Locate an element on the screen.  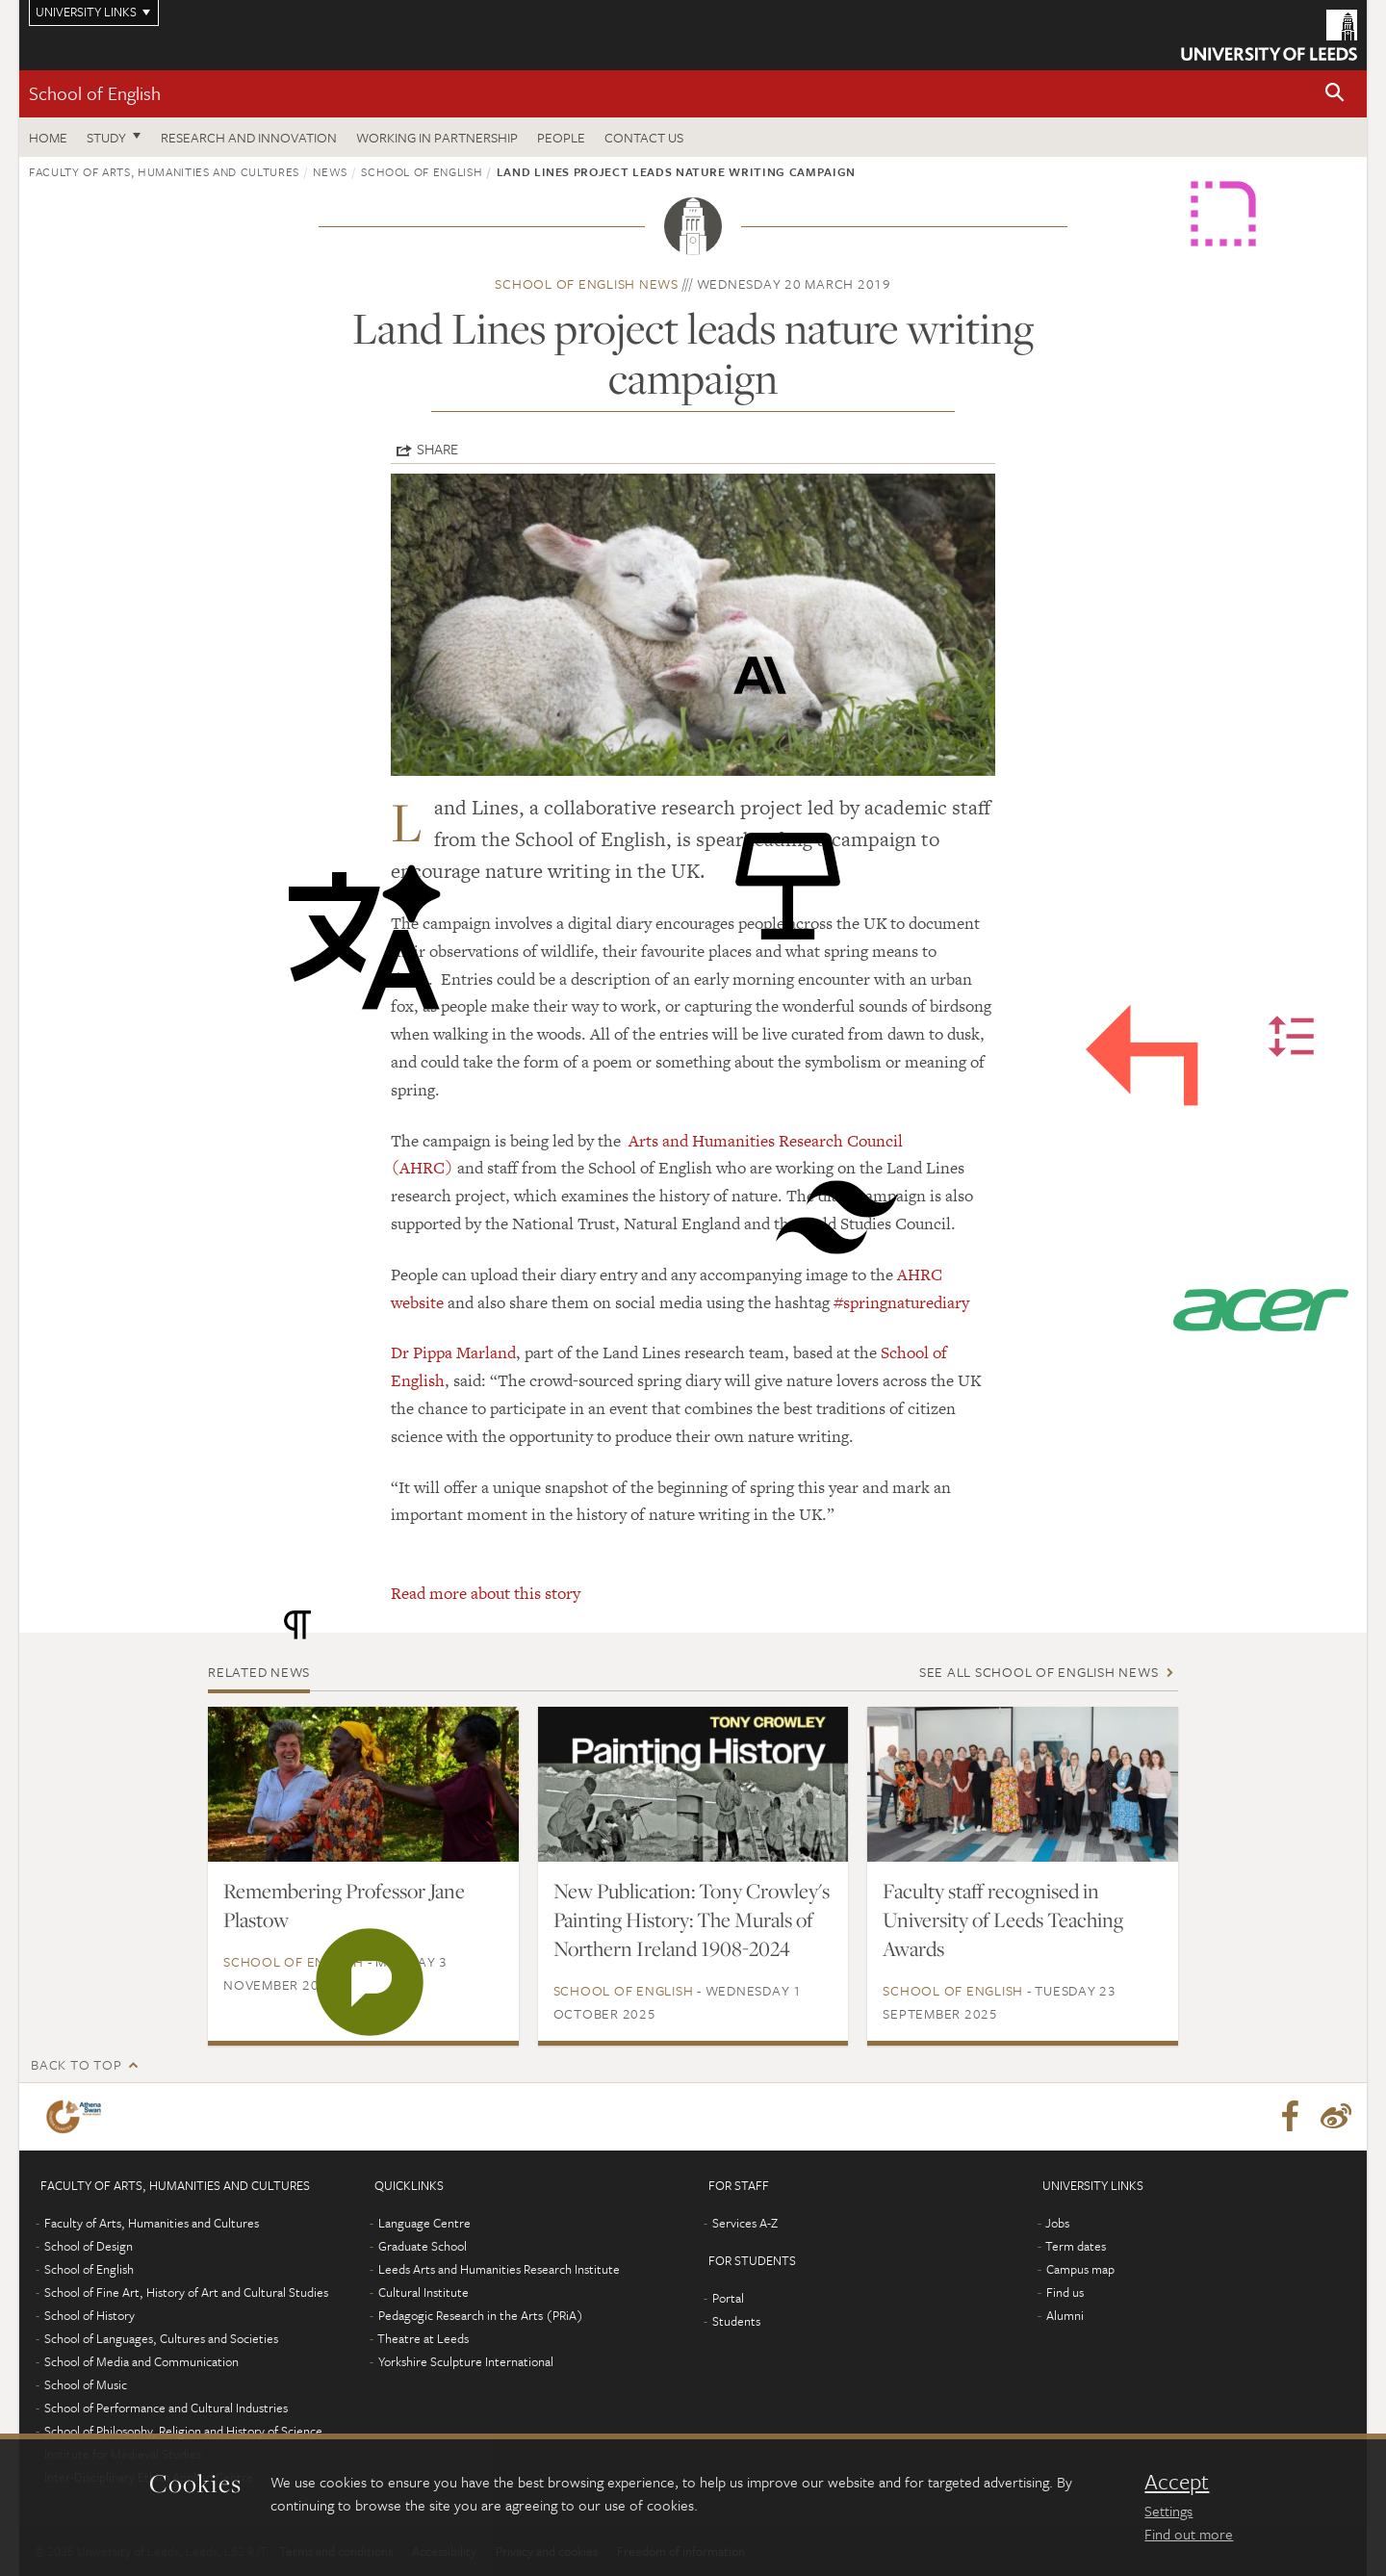
reply to a message is located at coordinates (1148, 1056).